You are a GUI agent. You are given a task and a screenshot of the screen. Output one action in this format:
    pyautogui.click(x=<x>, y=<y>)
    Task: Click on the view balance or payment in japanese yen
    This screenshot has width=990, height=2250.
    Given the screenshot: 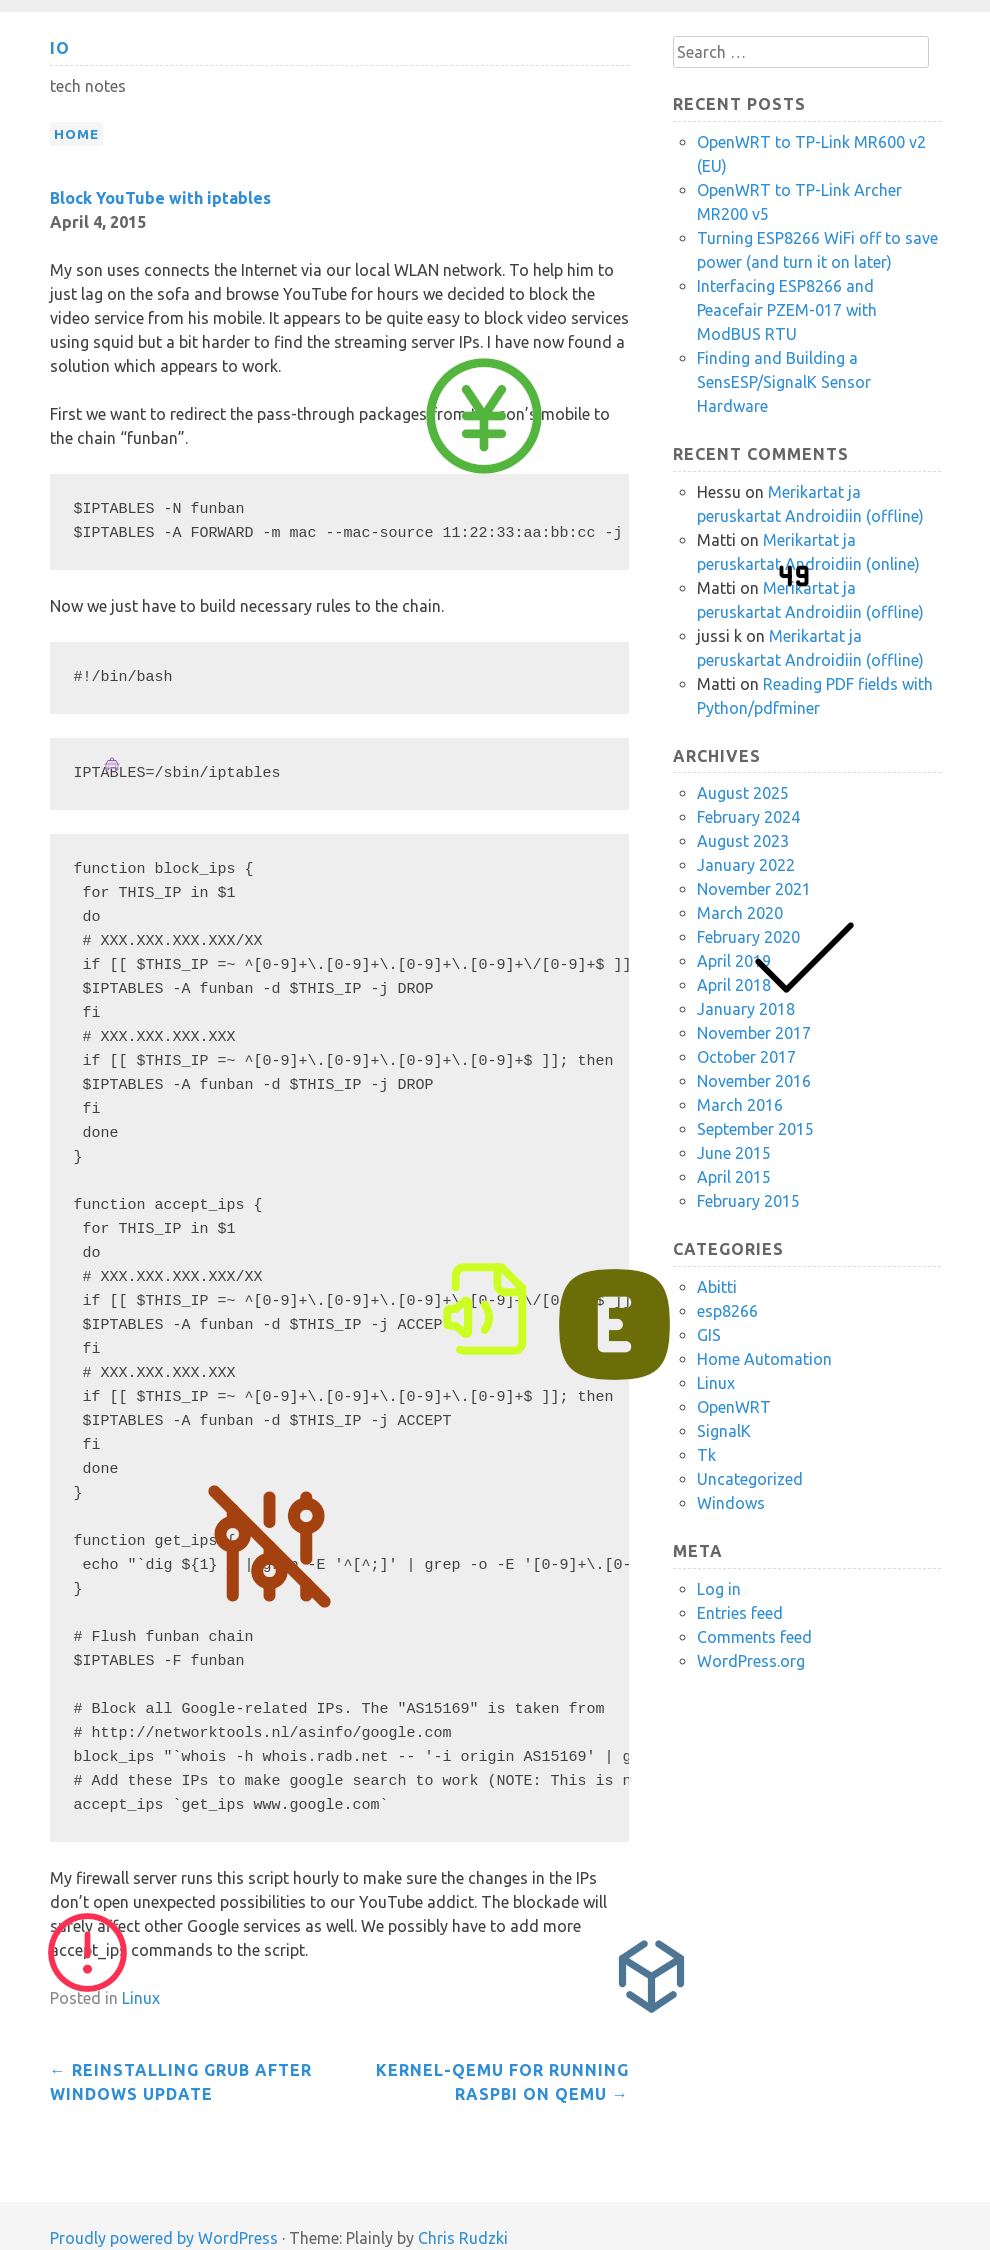 What is the action you would take?
    pyautogui.click(x=484, y=416)
    